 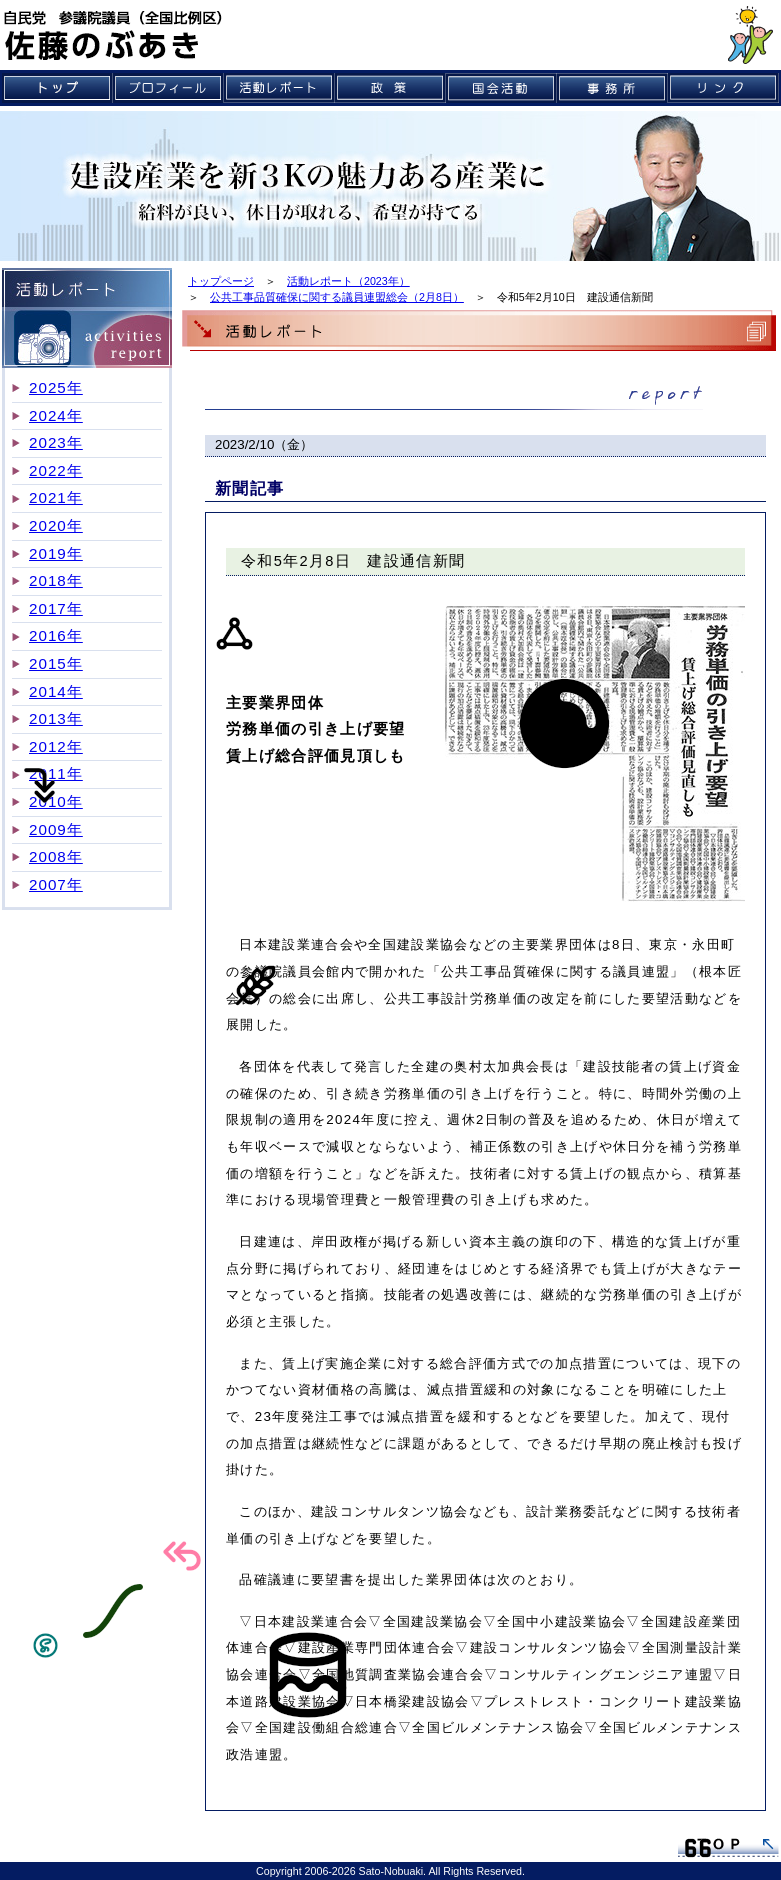 What do you see at coordinates (40, 786) in the screenshot?
I see `navigate to nested or sub-level content` at bounding box center [40, 786].